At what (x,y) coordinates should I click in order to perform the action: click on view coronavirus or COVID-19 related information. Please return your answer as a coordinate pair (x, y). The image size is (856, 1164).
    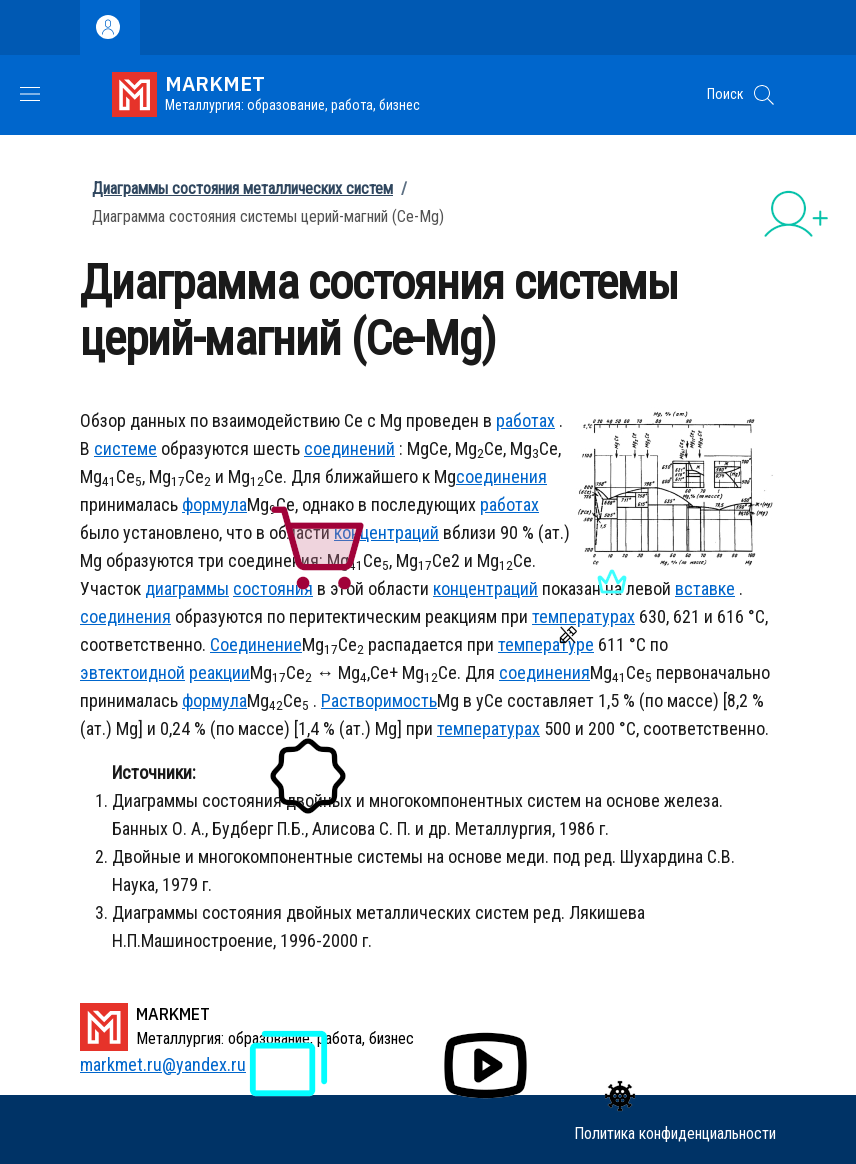
    Looking at the image, I should click on (620, 1096).